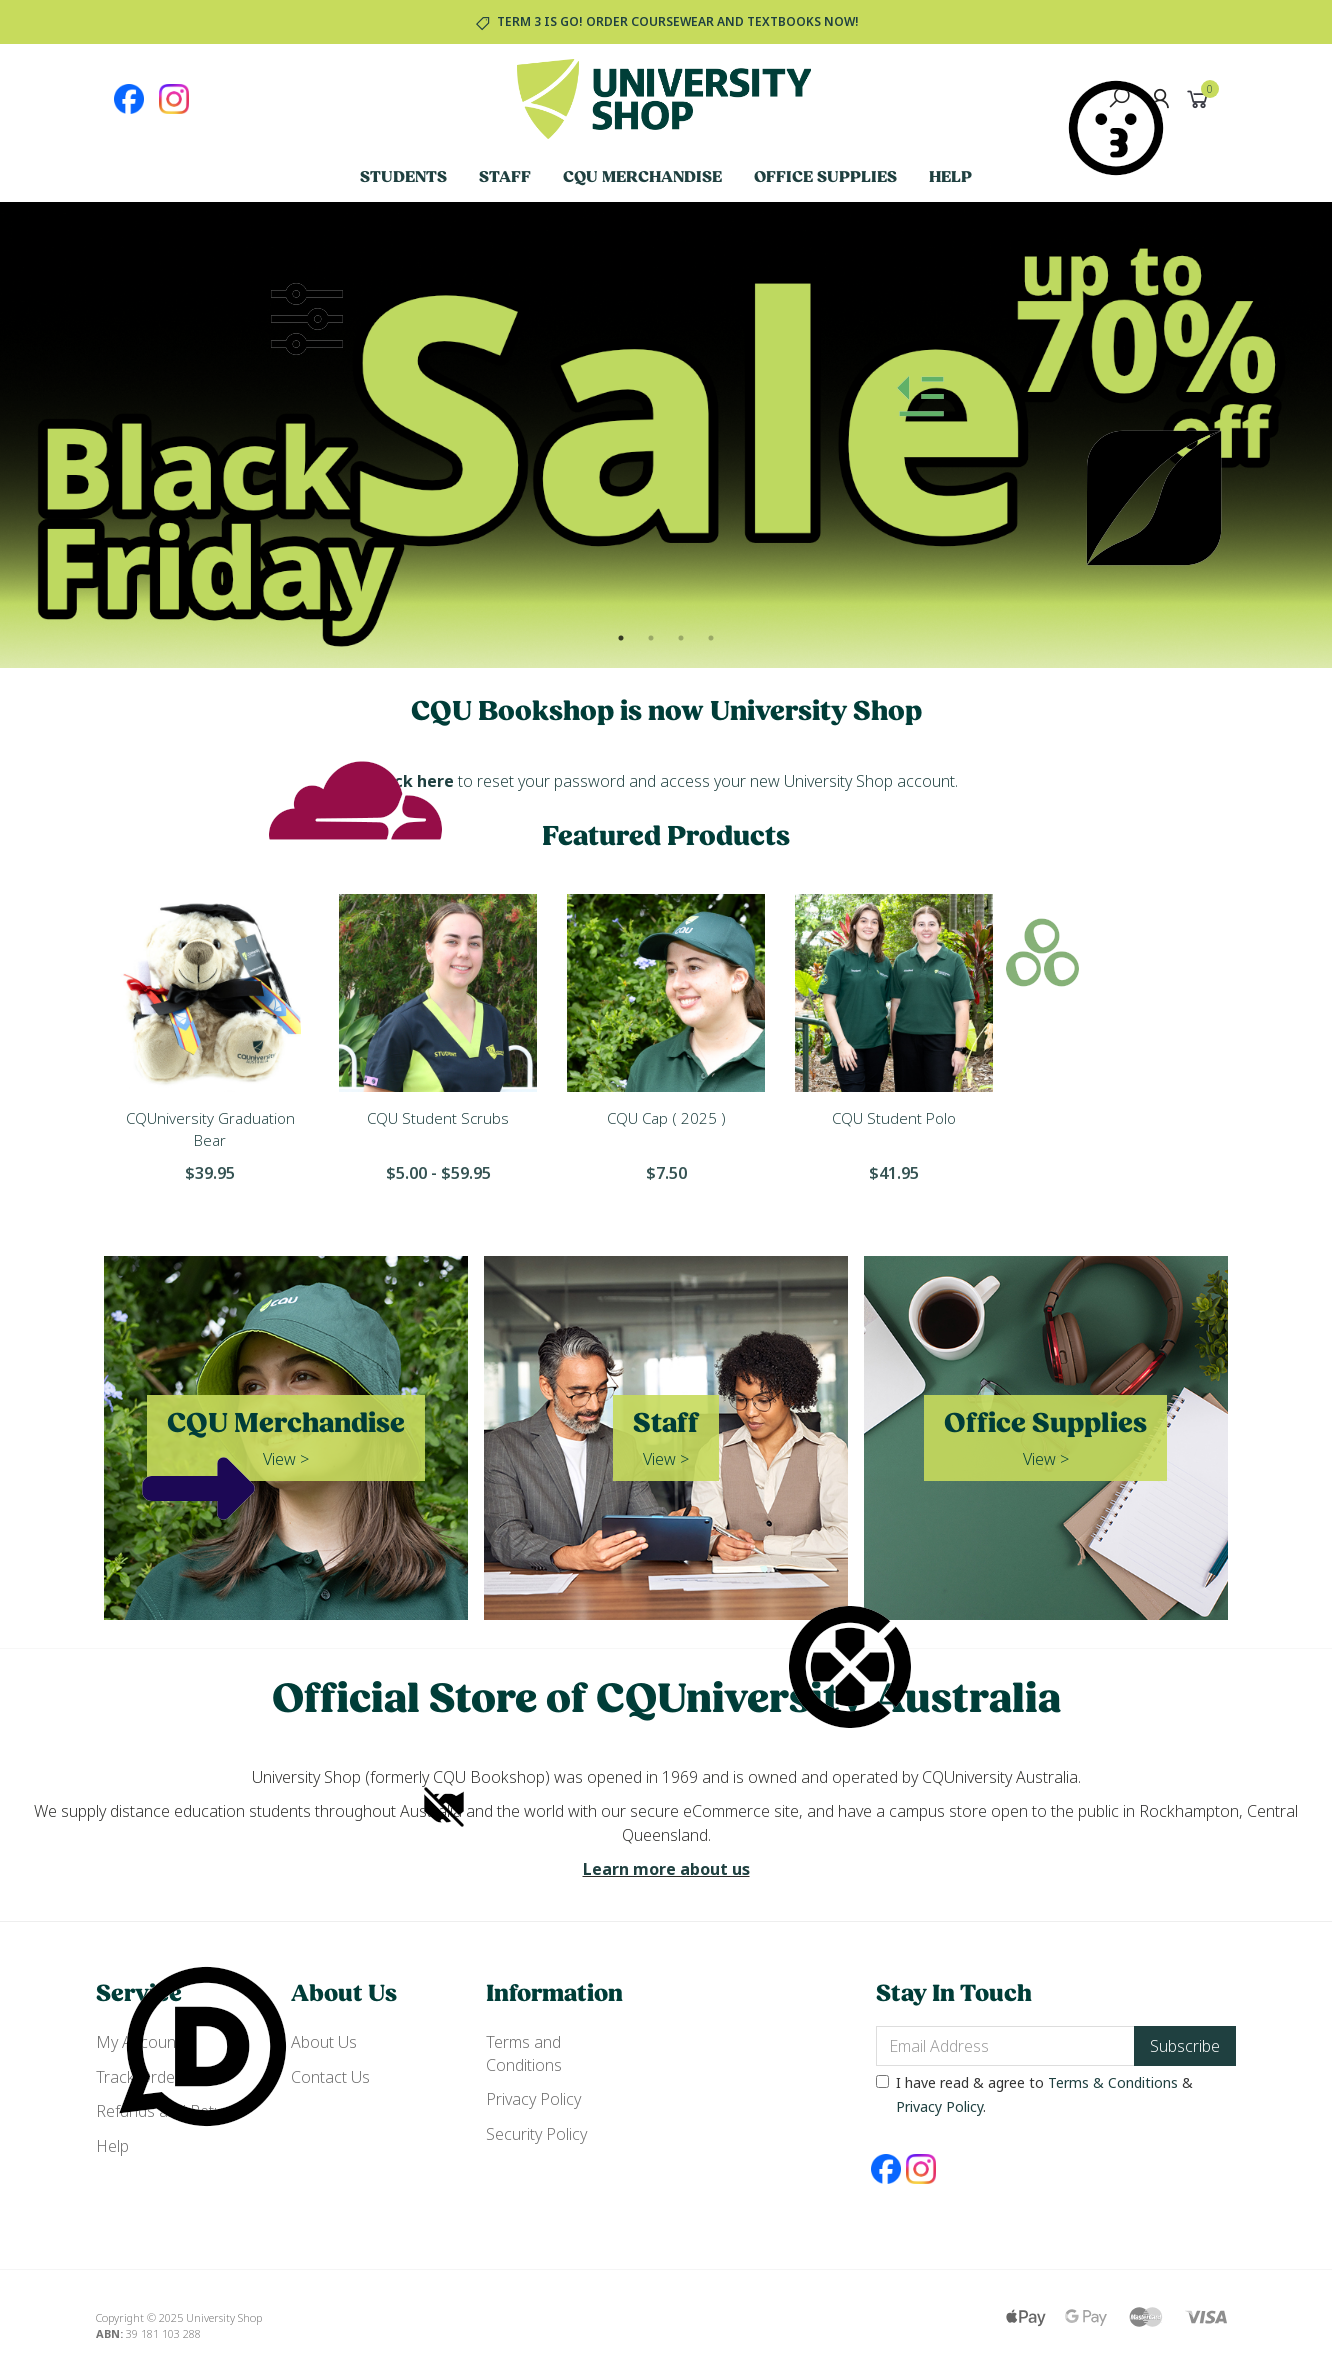  What do you see at coordinates (1154, 498) in the screenshot?
I see `pied piper logo` at bounding box center [1154, 498].